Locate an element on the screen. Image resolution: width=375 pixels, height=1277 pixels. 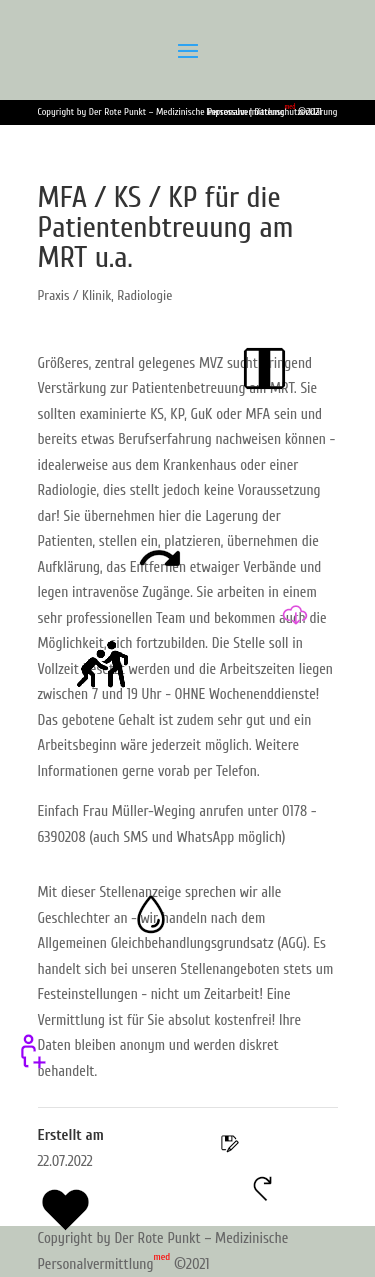
switch to centered layout view is located at coordinates (264, 368).